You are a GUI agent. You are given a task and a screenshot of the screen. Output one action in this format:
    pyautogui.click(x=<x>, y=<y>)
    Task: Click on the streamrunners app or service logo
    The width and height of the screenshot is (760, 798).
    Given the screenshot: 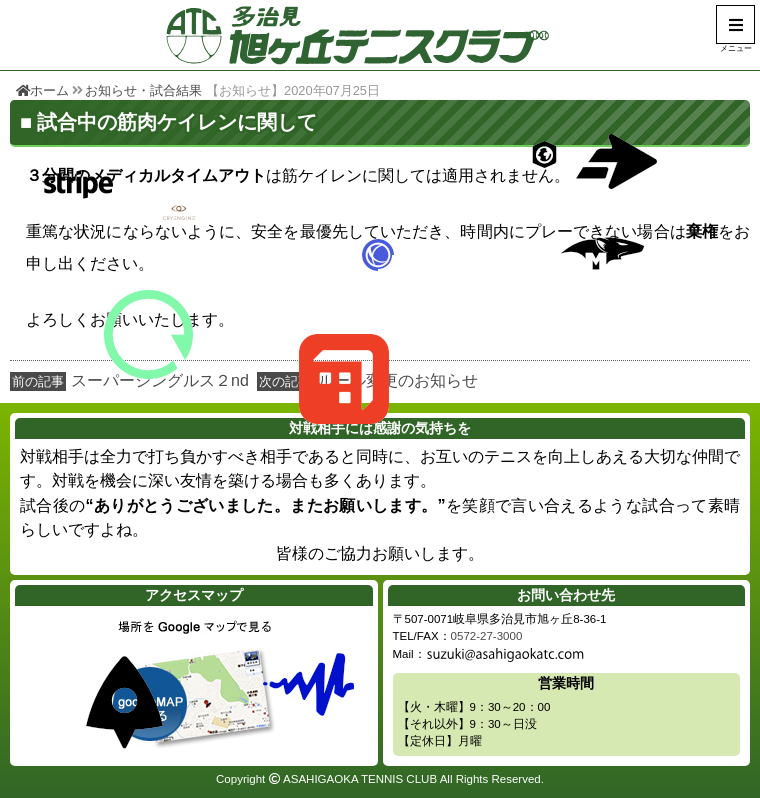 What is the action you would take?
    pyautogui.click(x=616, y=161)
    